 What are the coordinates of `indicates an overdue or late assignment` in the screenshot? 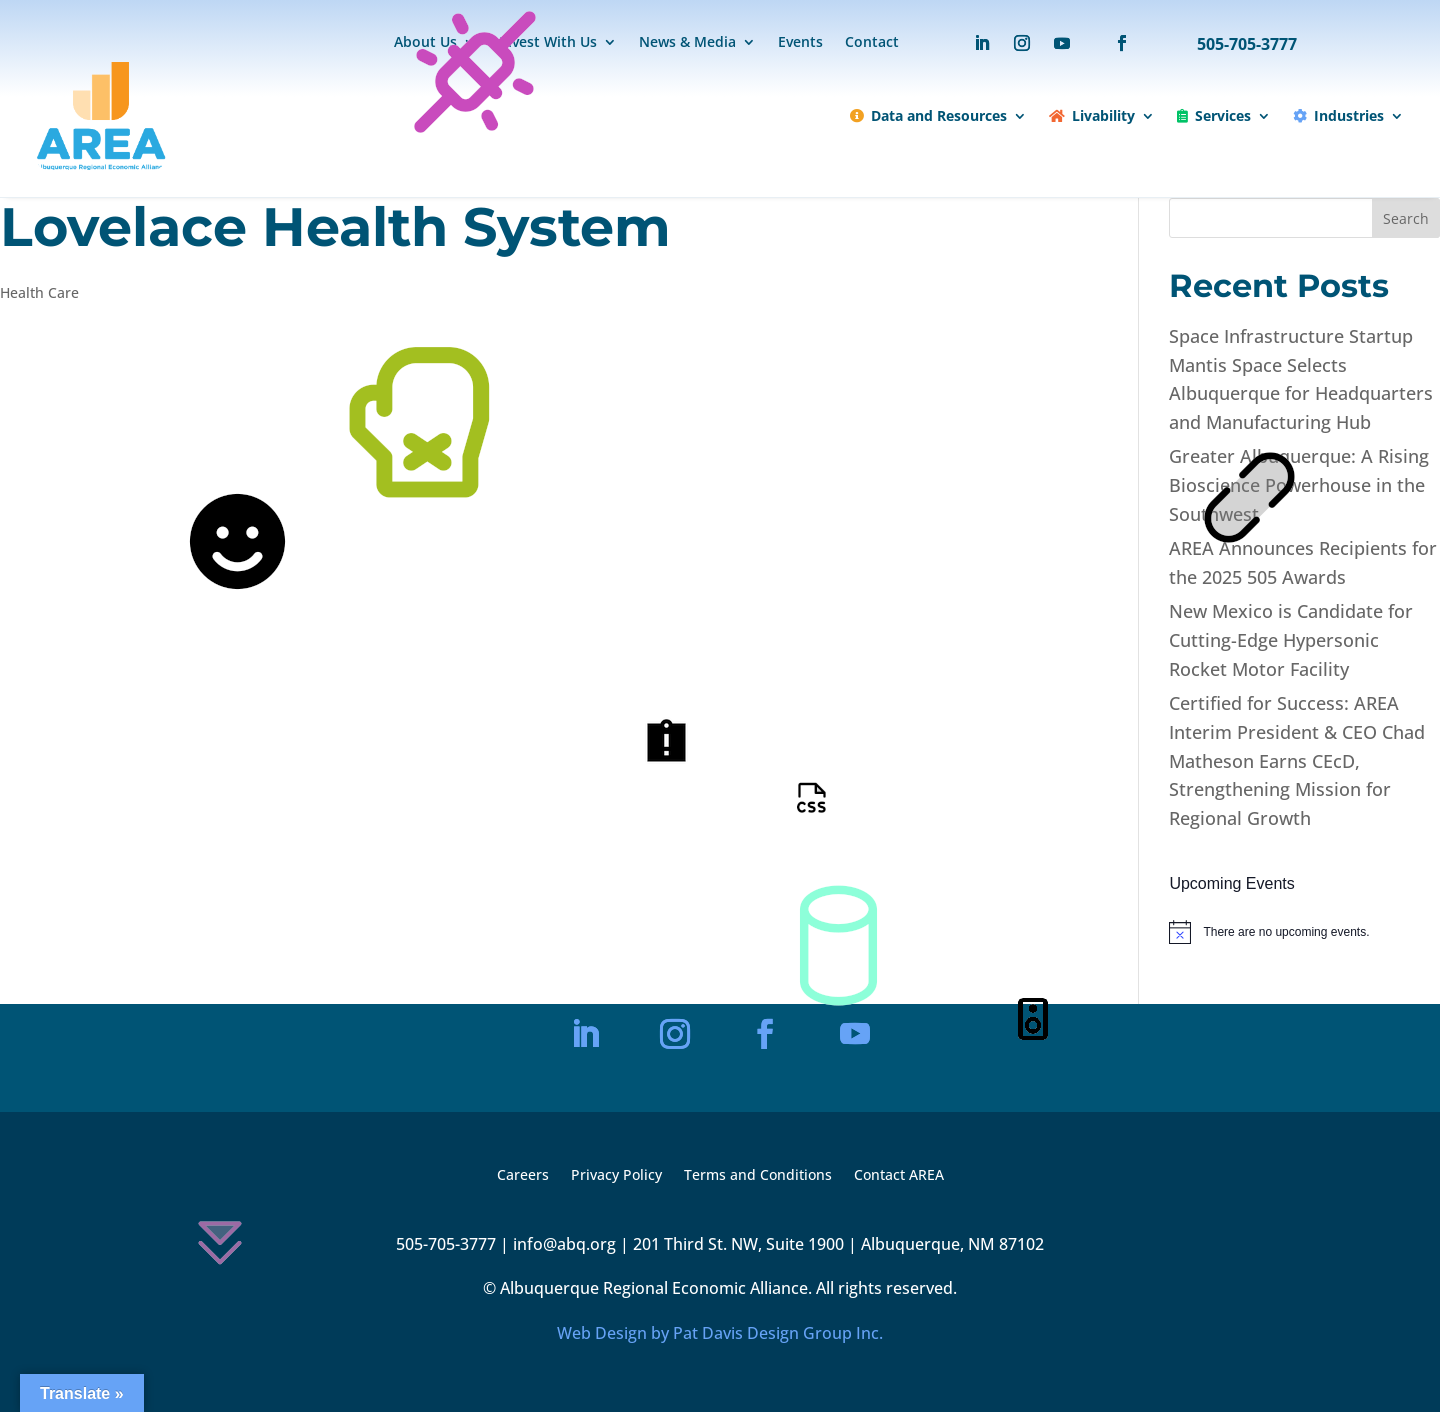 It's located at (666, 742).